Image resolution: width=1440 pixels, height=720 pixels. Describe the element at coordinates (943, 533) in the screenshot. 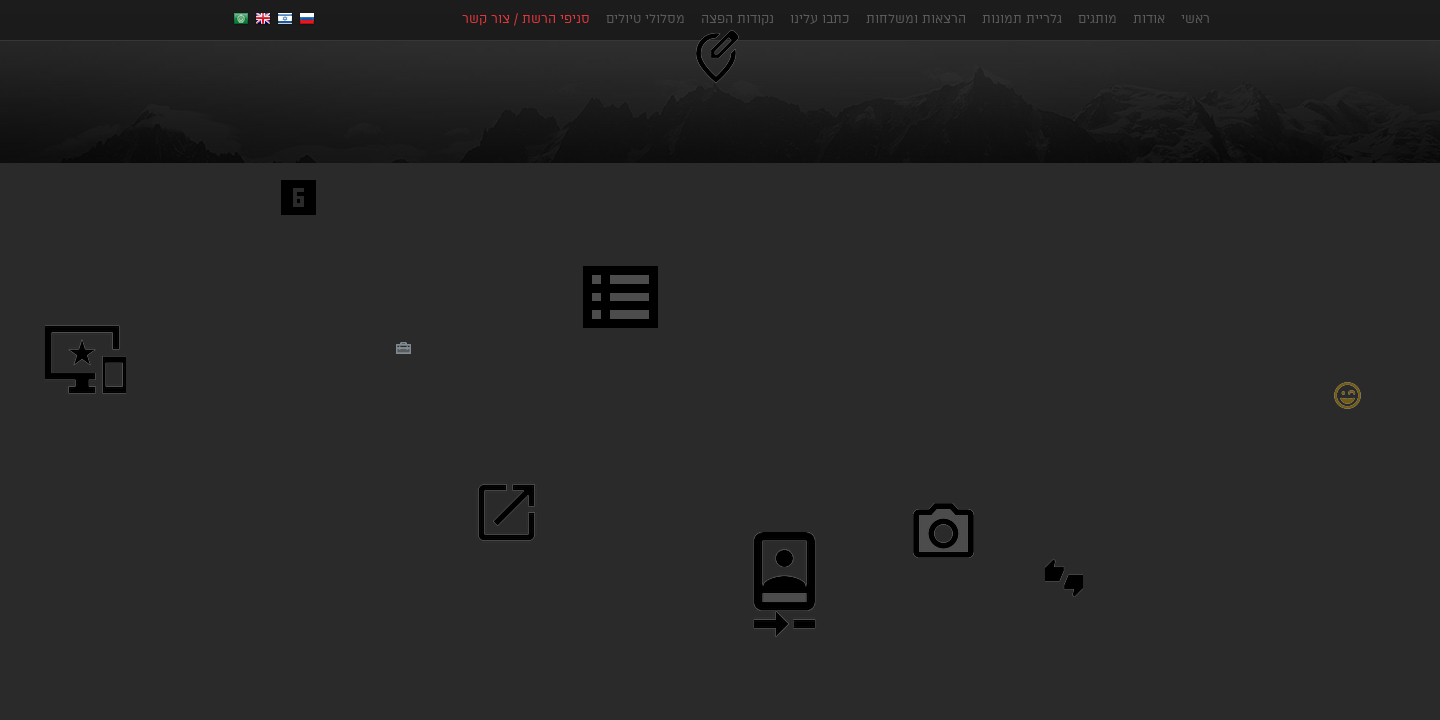

I see `take a photo` at that location.